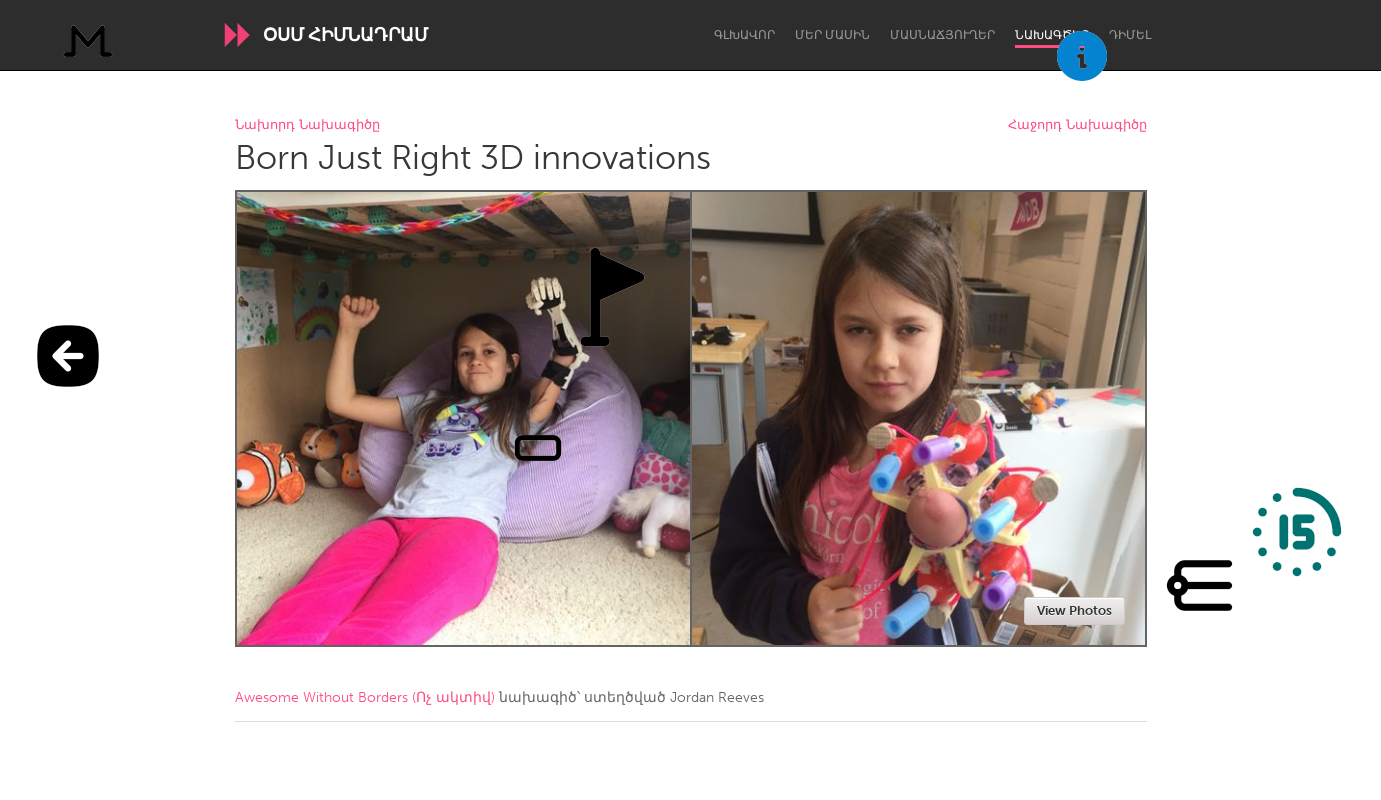 This screenshot has height=800, width=1381. What do you see at coordinates (1297, 532) in the screenshot?
I see `set a 15-minute timer` at bounding box center [1297, 532].